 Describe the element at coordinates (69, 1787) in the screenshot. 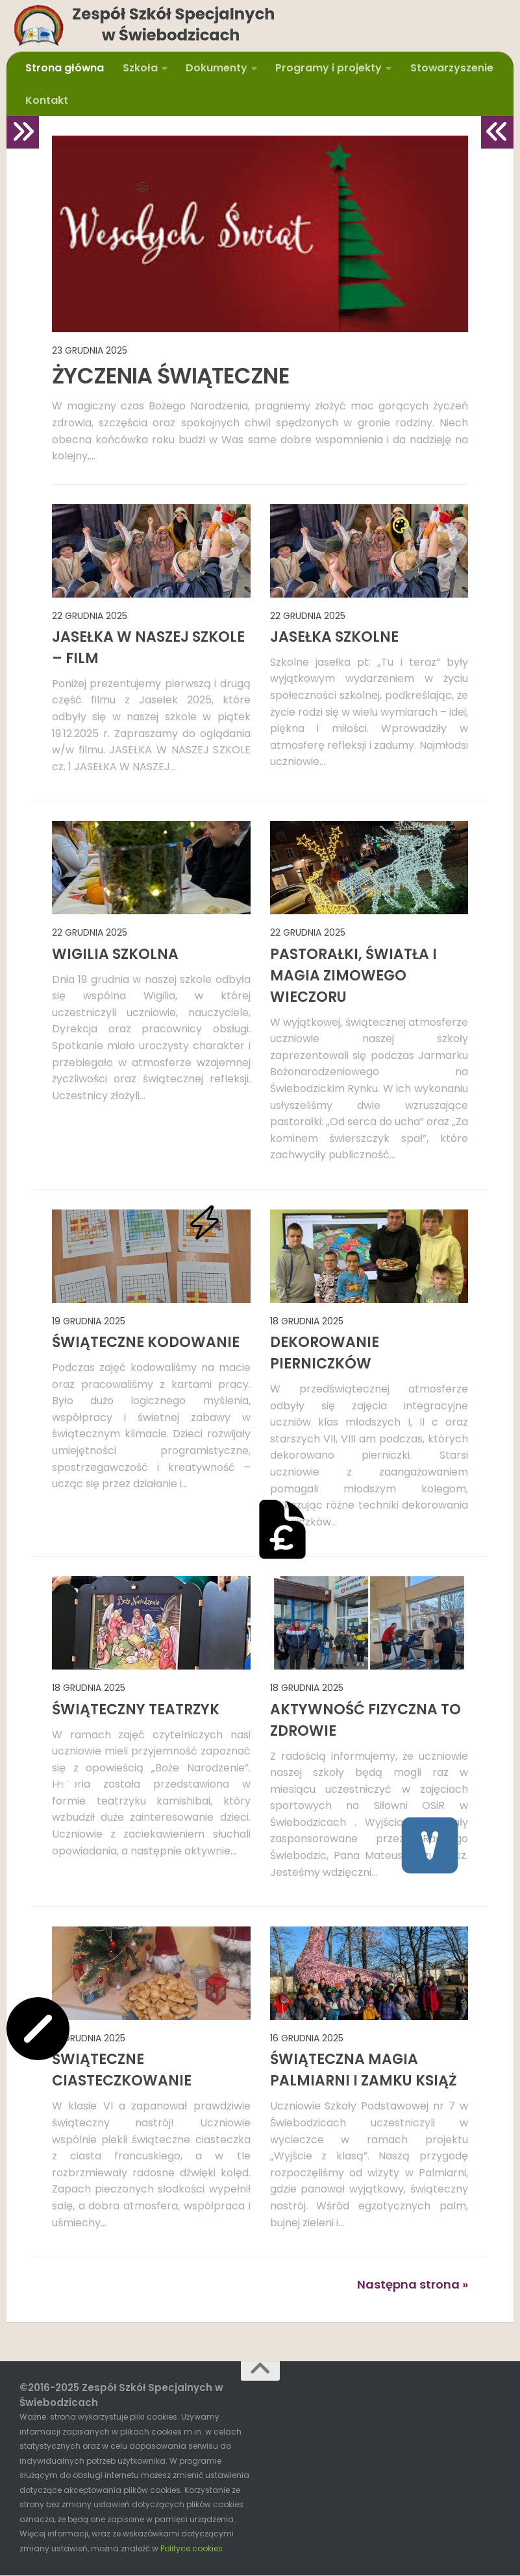

I see `select all items in the current view` at that location.